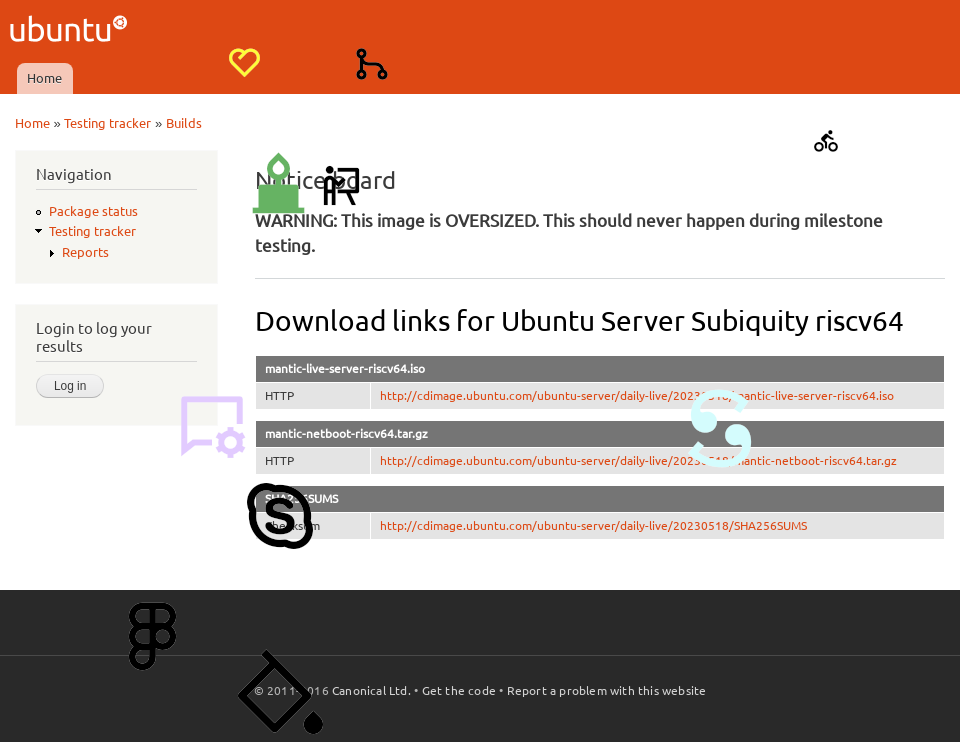 This screenshot has height=742, width=960. I want to click on add item to favorites, so click(244, 62).